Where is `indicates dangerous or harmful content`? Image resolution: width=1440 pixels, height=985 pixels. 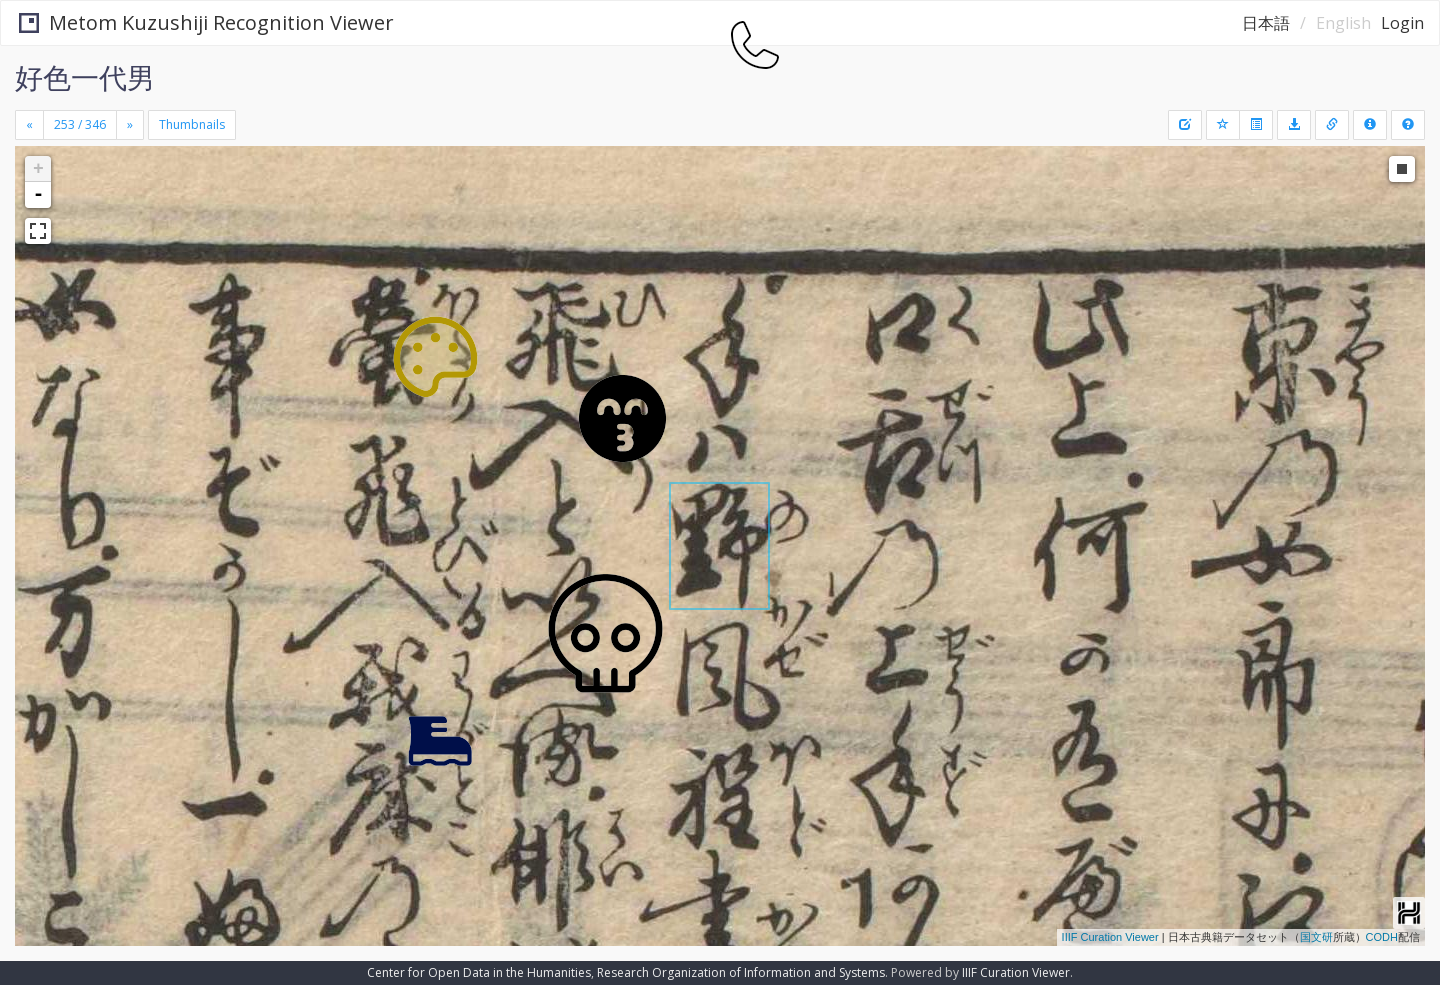
indicates dangerous or harmful content is located at coordinates (605, 635).